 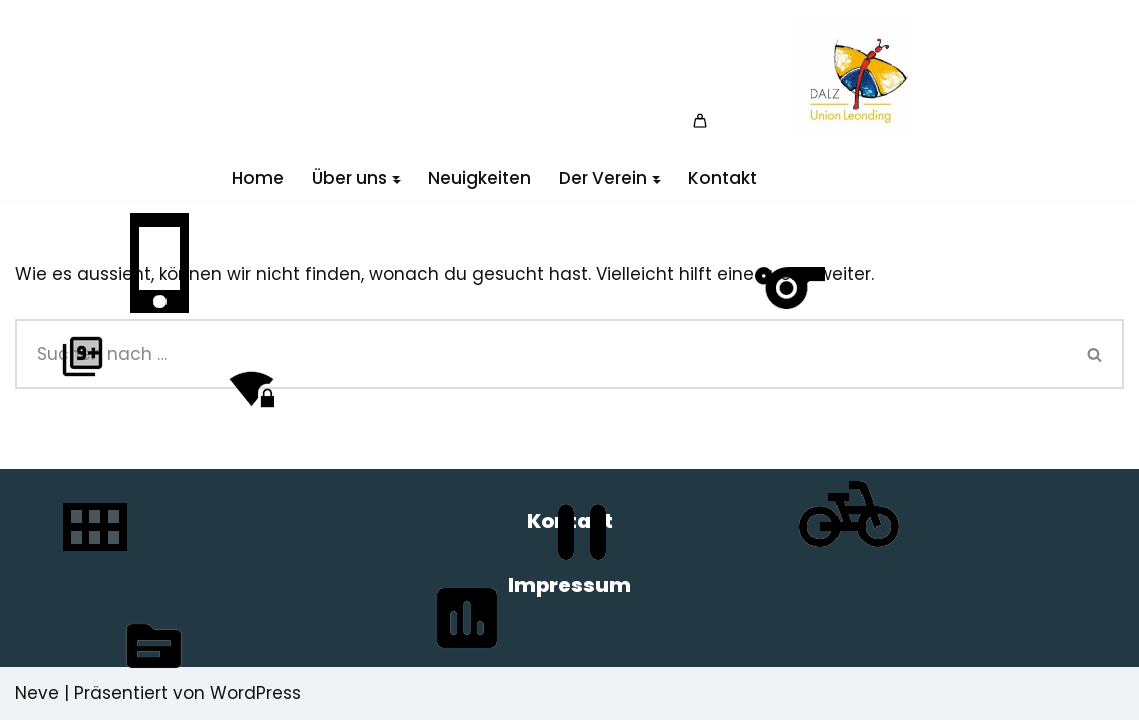 What do you see at coordinates (93, 529) in the screenshot?
I see `switch to grid view layout` at bounding box center [93, 529].